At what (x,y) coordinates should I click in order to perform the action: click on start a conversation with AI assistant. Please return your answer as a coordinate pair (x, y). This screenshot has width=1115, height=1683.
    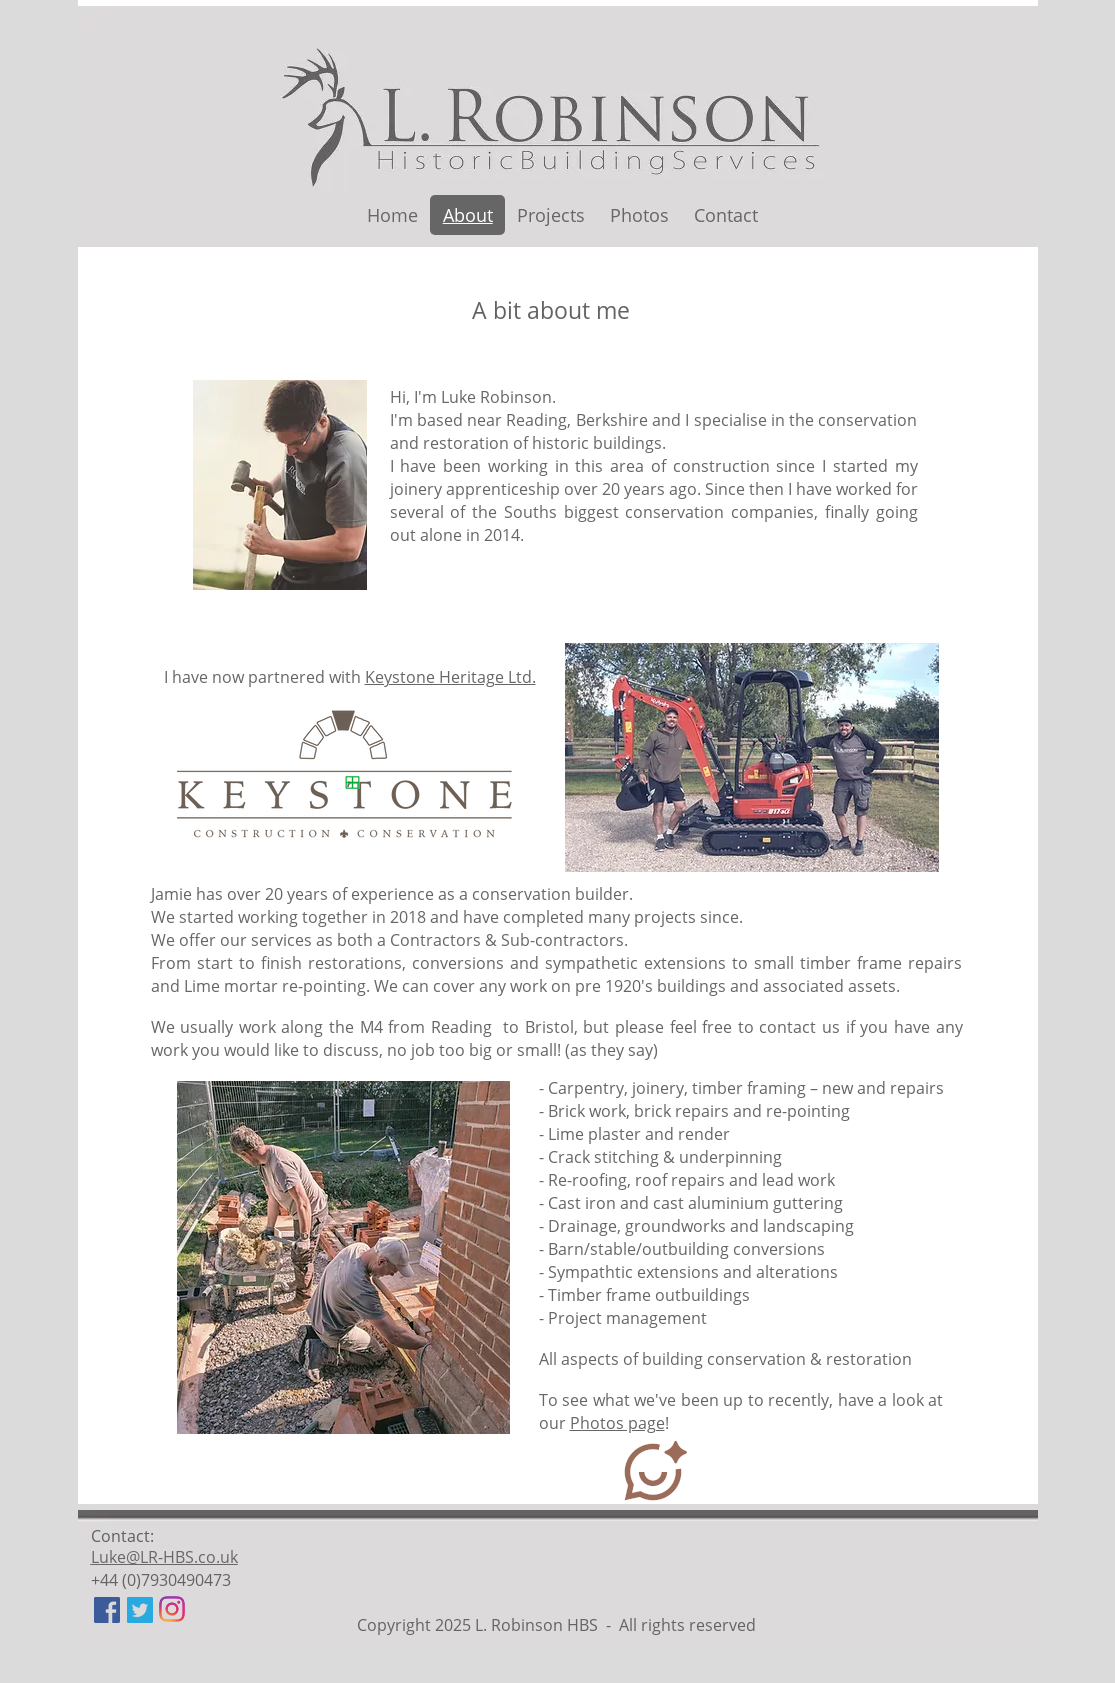
    Looking at the image, I should click on (653, 1472).